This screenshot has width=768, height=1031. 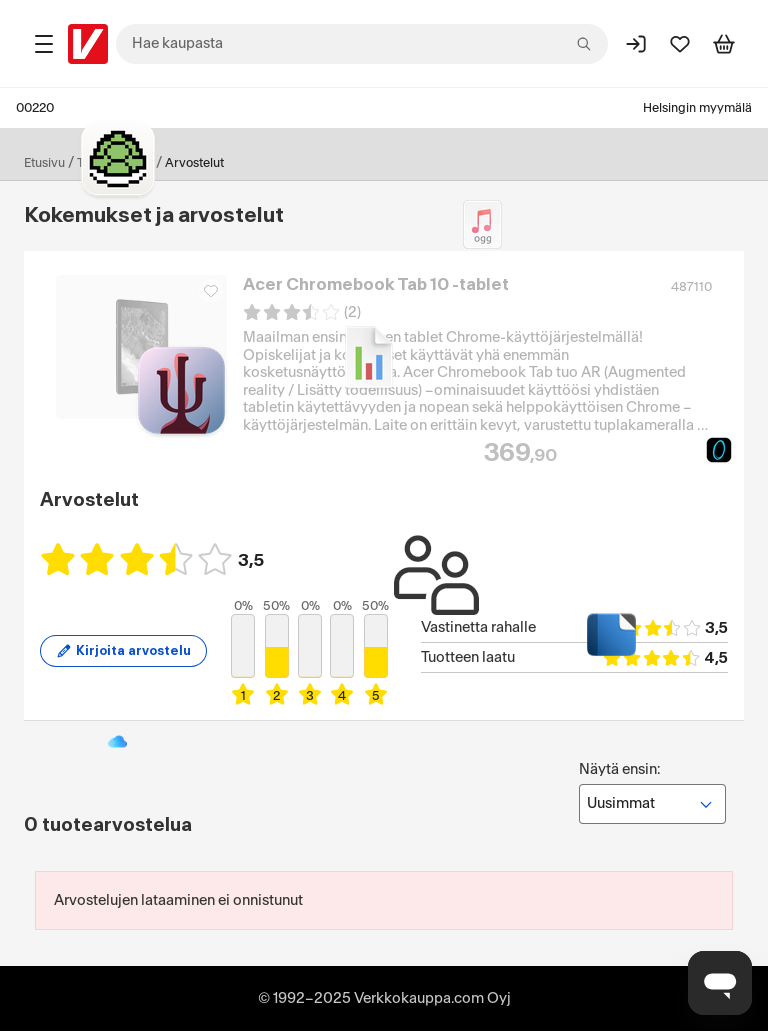 What do you see at coordinates (181, 390) in the screenshot?
I see `open hydrus network media management application` at bounding box center [181, 390].